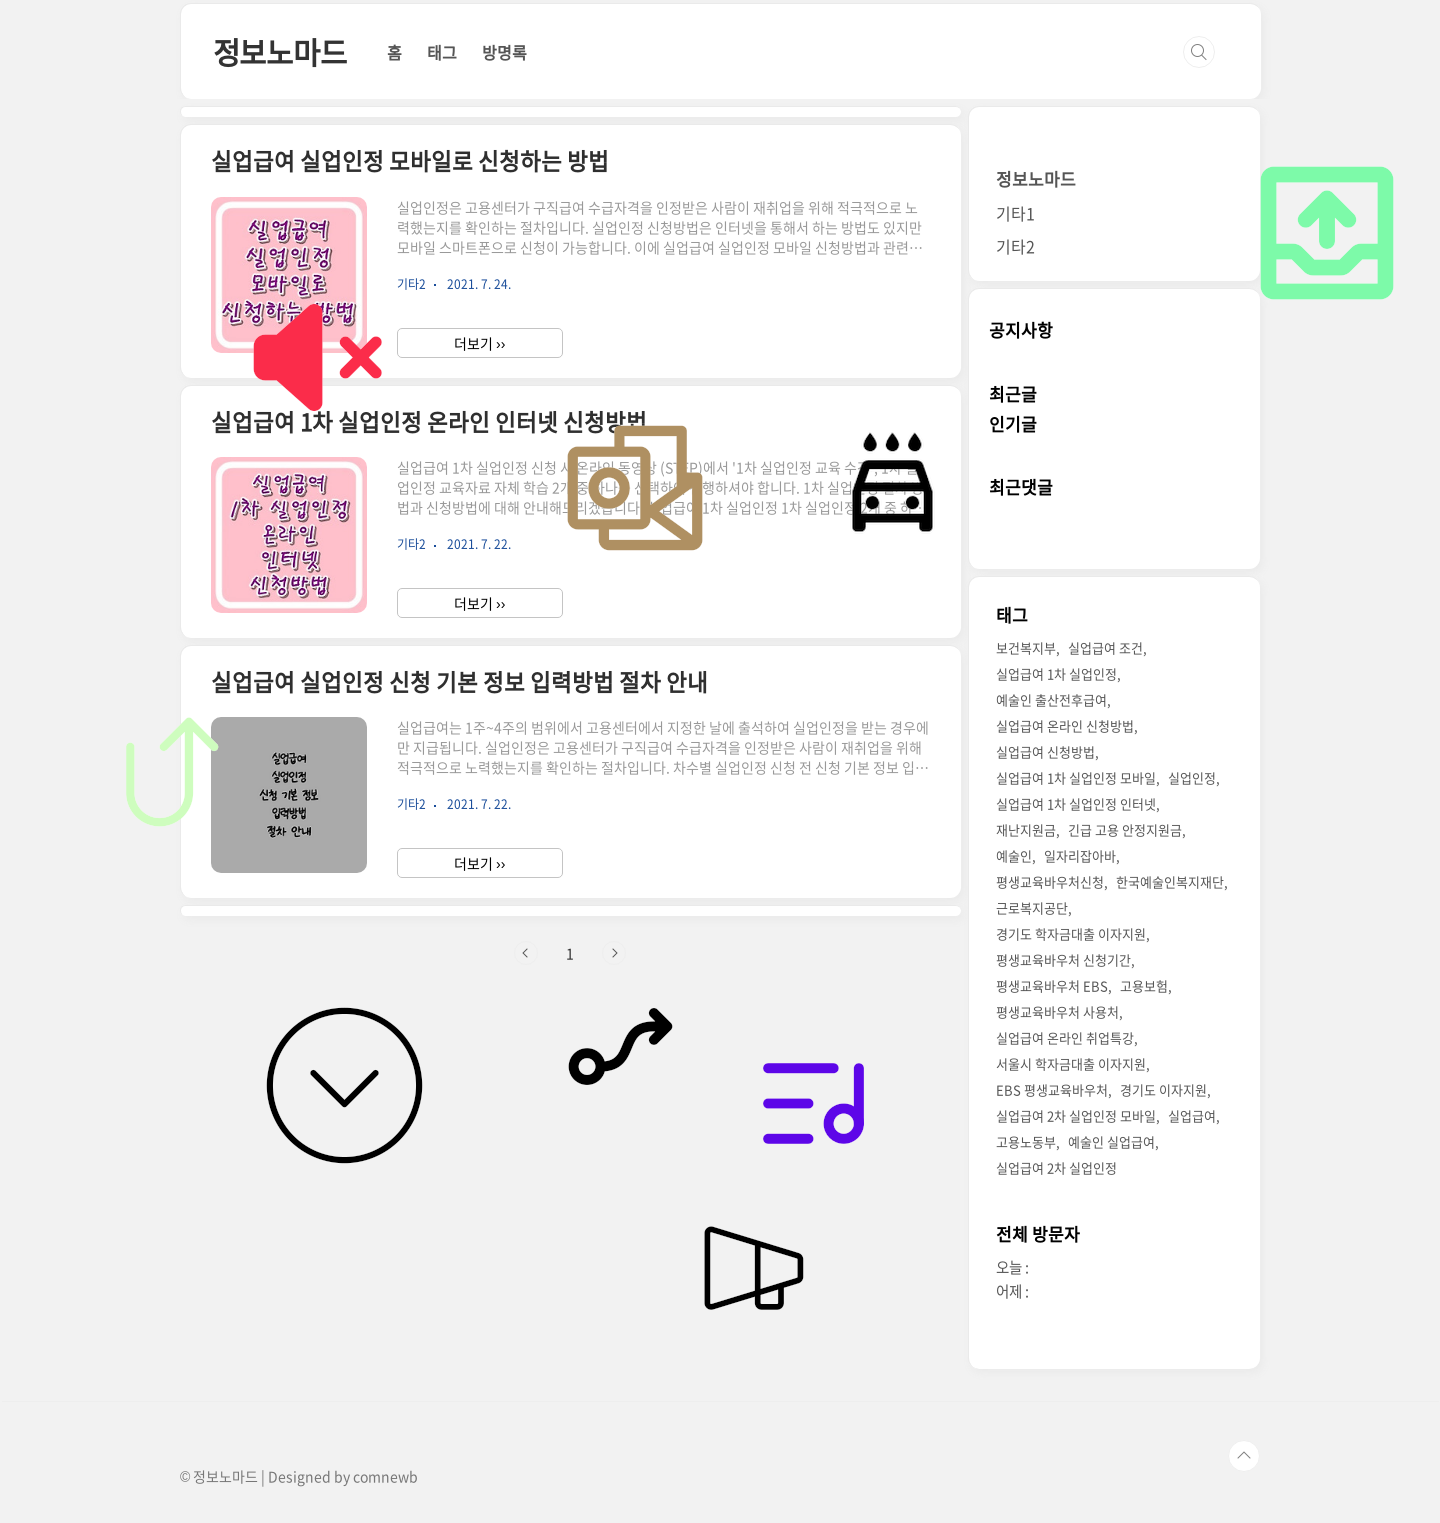 The width and height of the screenshot is (1440, 1523). What do you see at coordinates (168, 772) in the screenshot?
I see `redo or repeat last action` at bounding box center [168, 772].